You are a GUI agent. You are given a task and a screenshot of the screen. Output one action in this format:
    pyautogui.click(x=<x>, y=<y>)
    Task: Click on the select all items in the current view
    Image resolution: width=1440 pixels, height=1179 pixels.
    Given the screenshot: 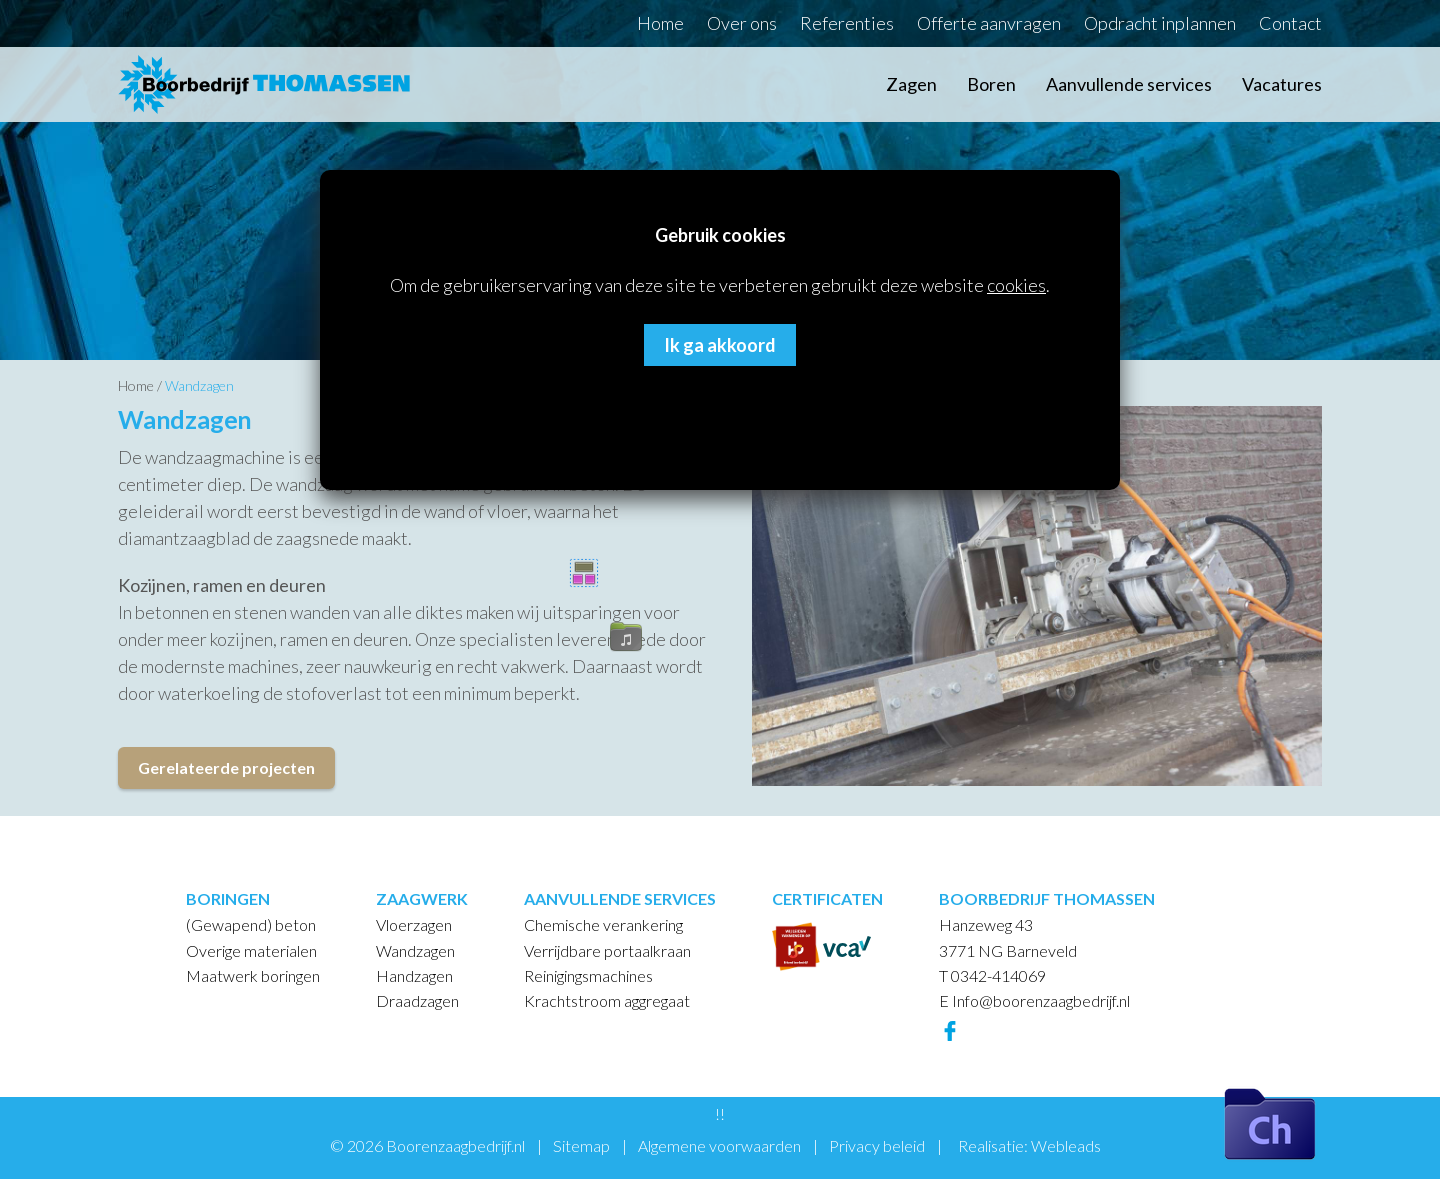 What is the action you would take?
    pyautogui.click(x=584, y=573)
    